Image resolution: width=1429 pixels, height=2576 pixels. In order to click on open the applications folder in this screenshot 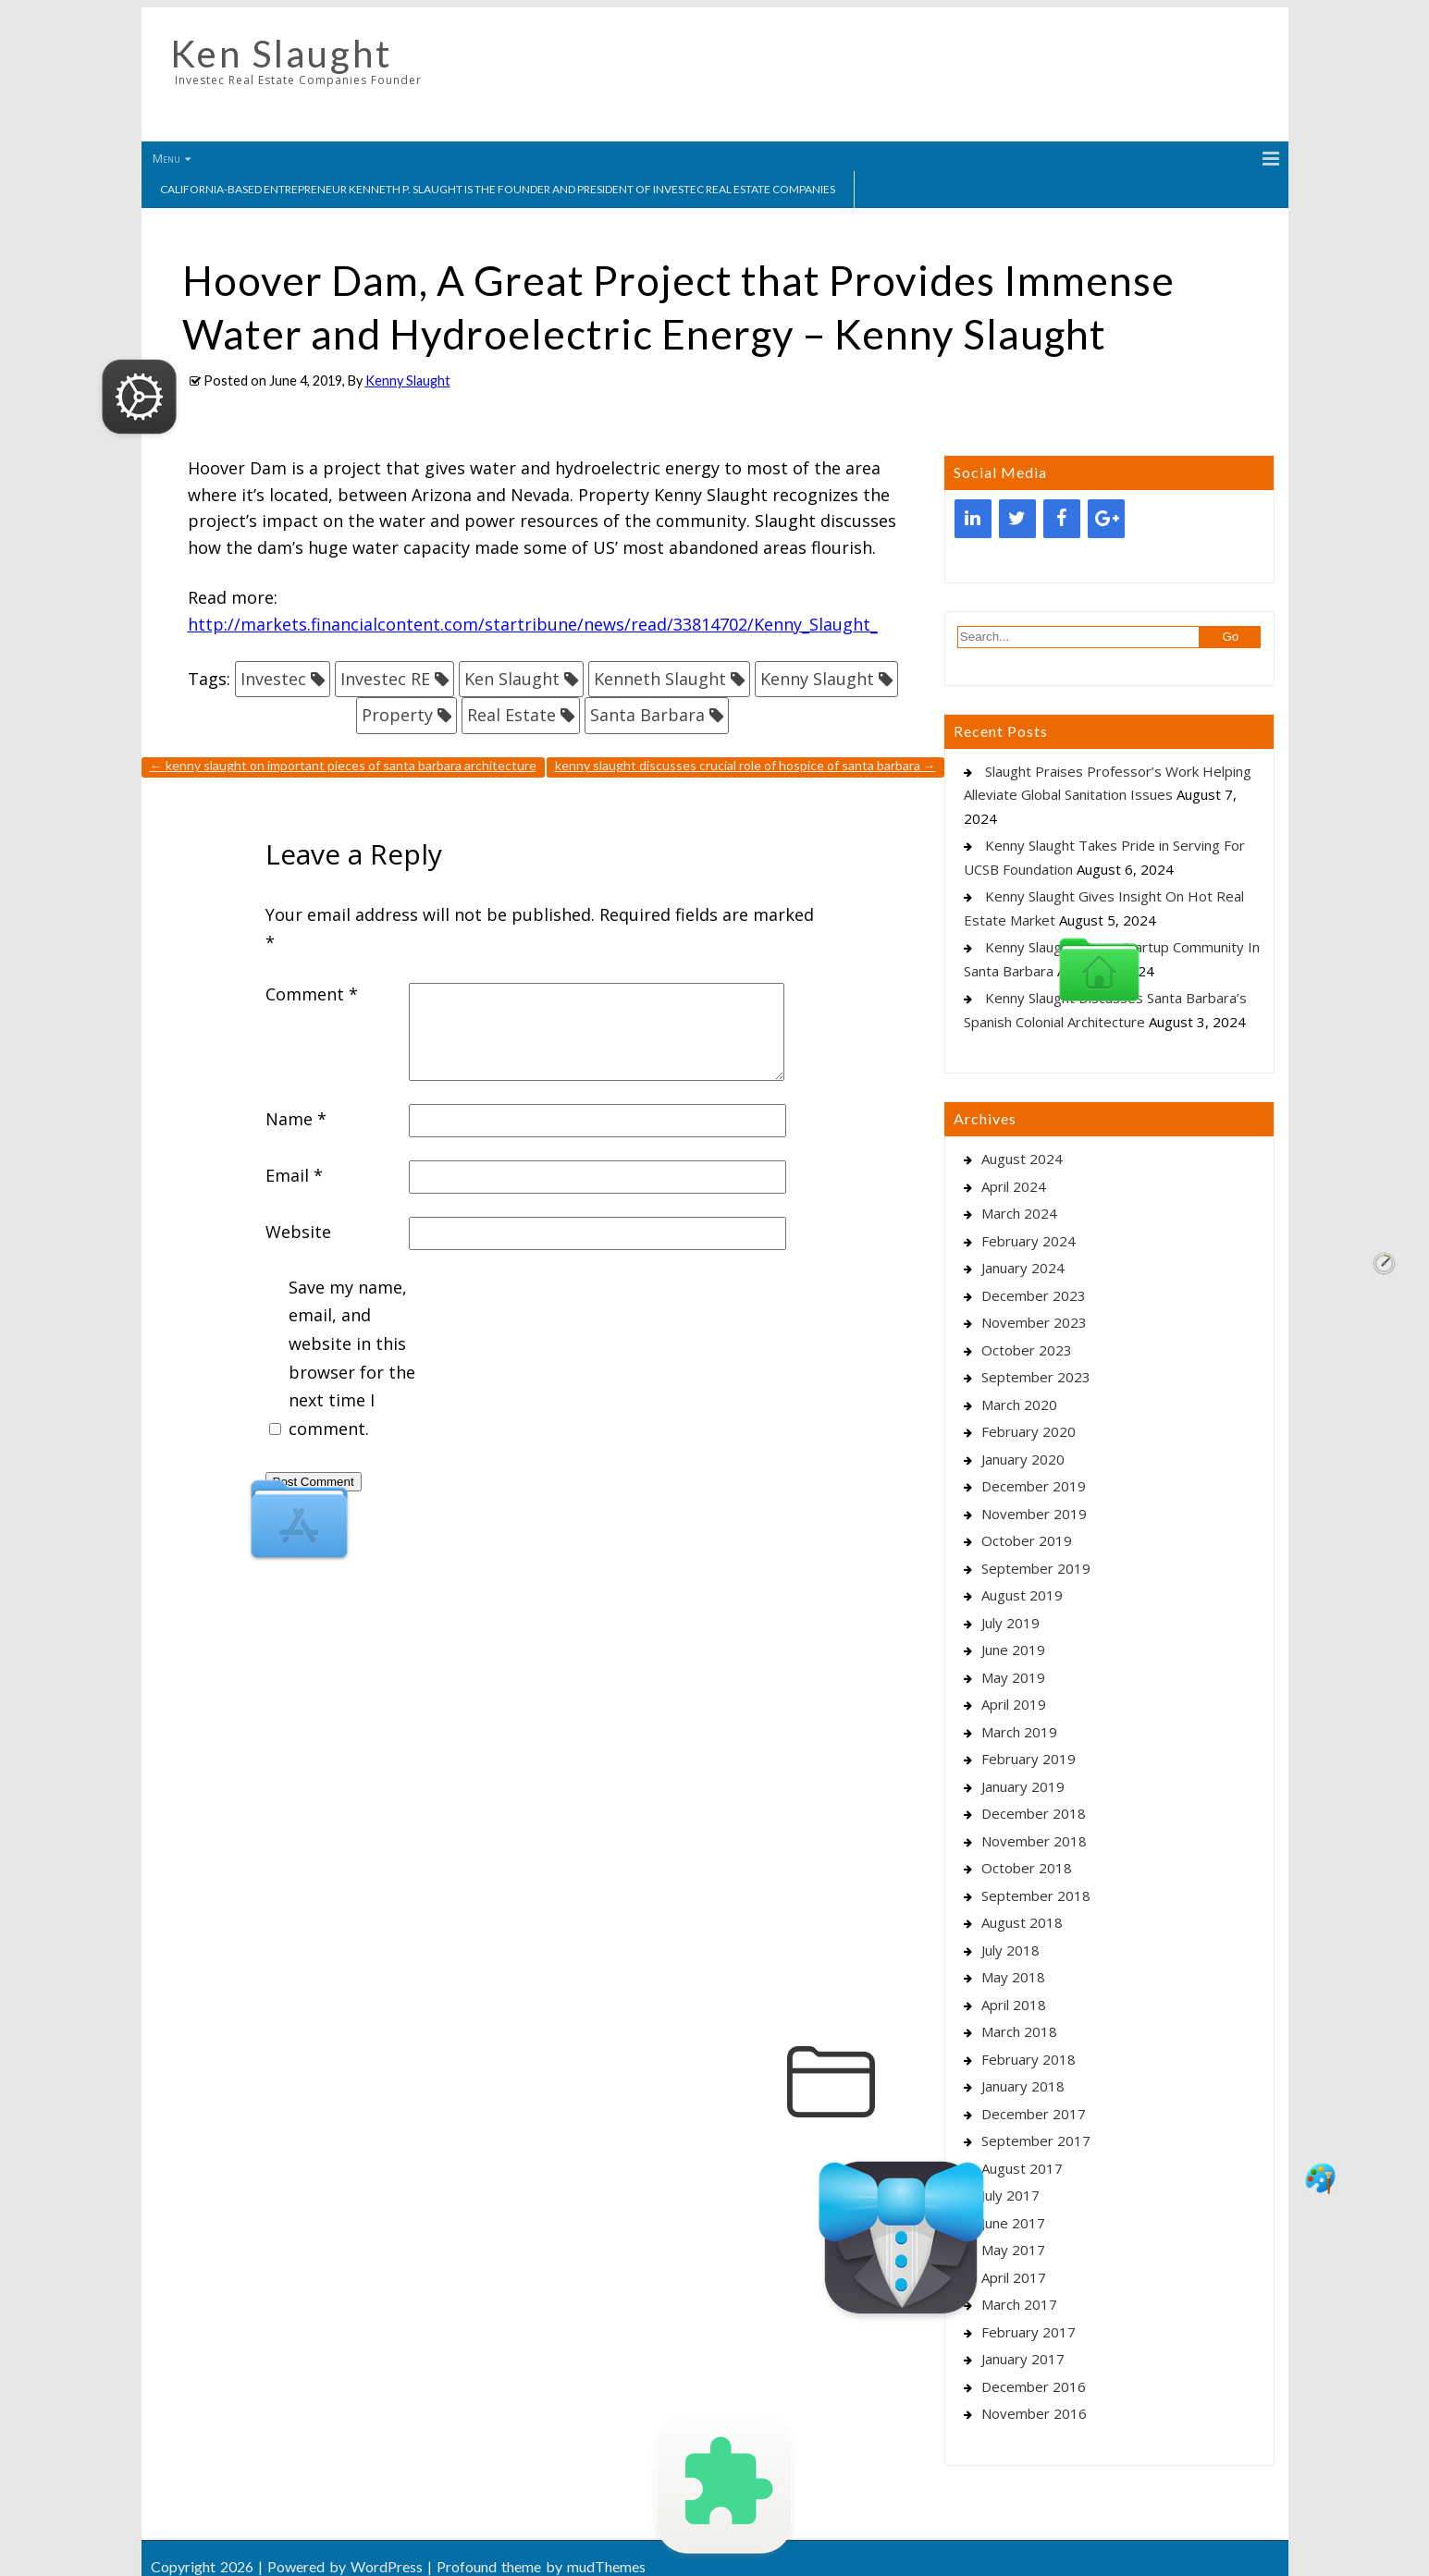, I will do `click(299, 1518)`.